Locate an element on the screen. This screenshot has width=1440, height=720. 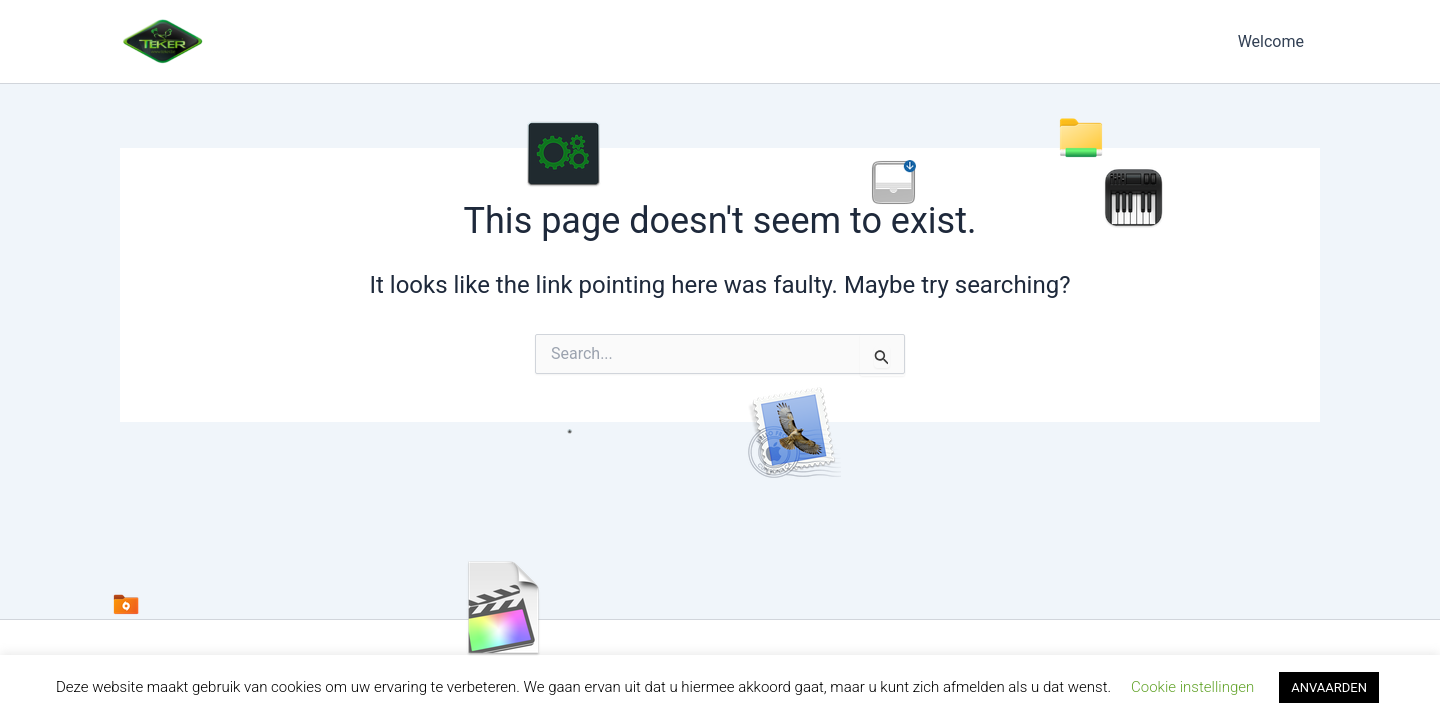
open your email inbox is located at coordinates (893, 182).